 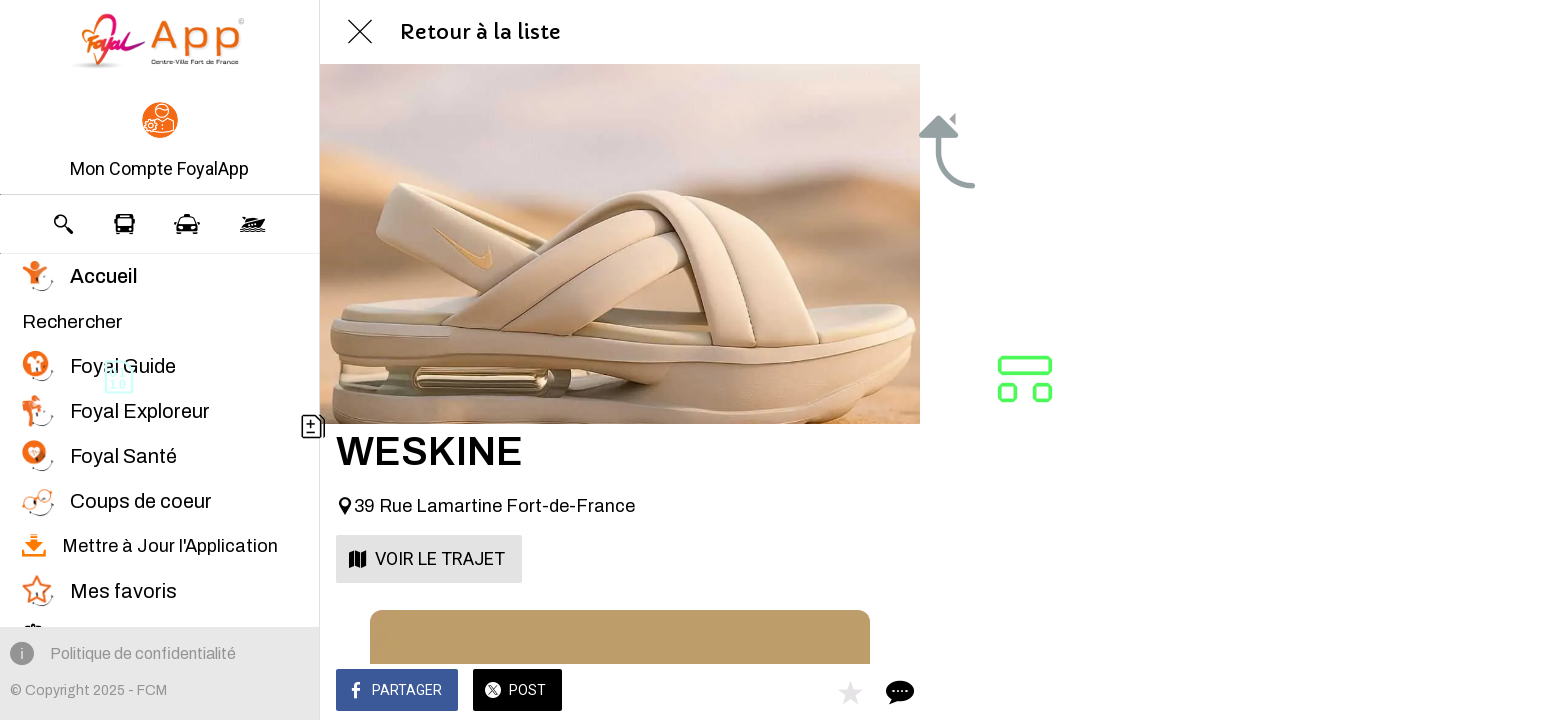 What do you see at coordinates (947, 152) in the screenshot?
I see `go back and up to previous level` at bounding box center [947, 152].